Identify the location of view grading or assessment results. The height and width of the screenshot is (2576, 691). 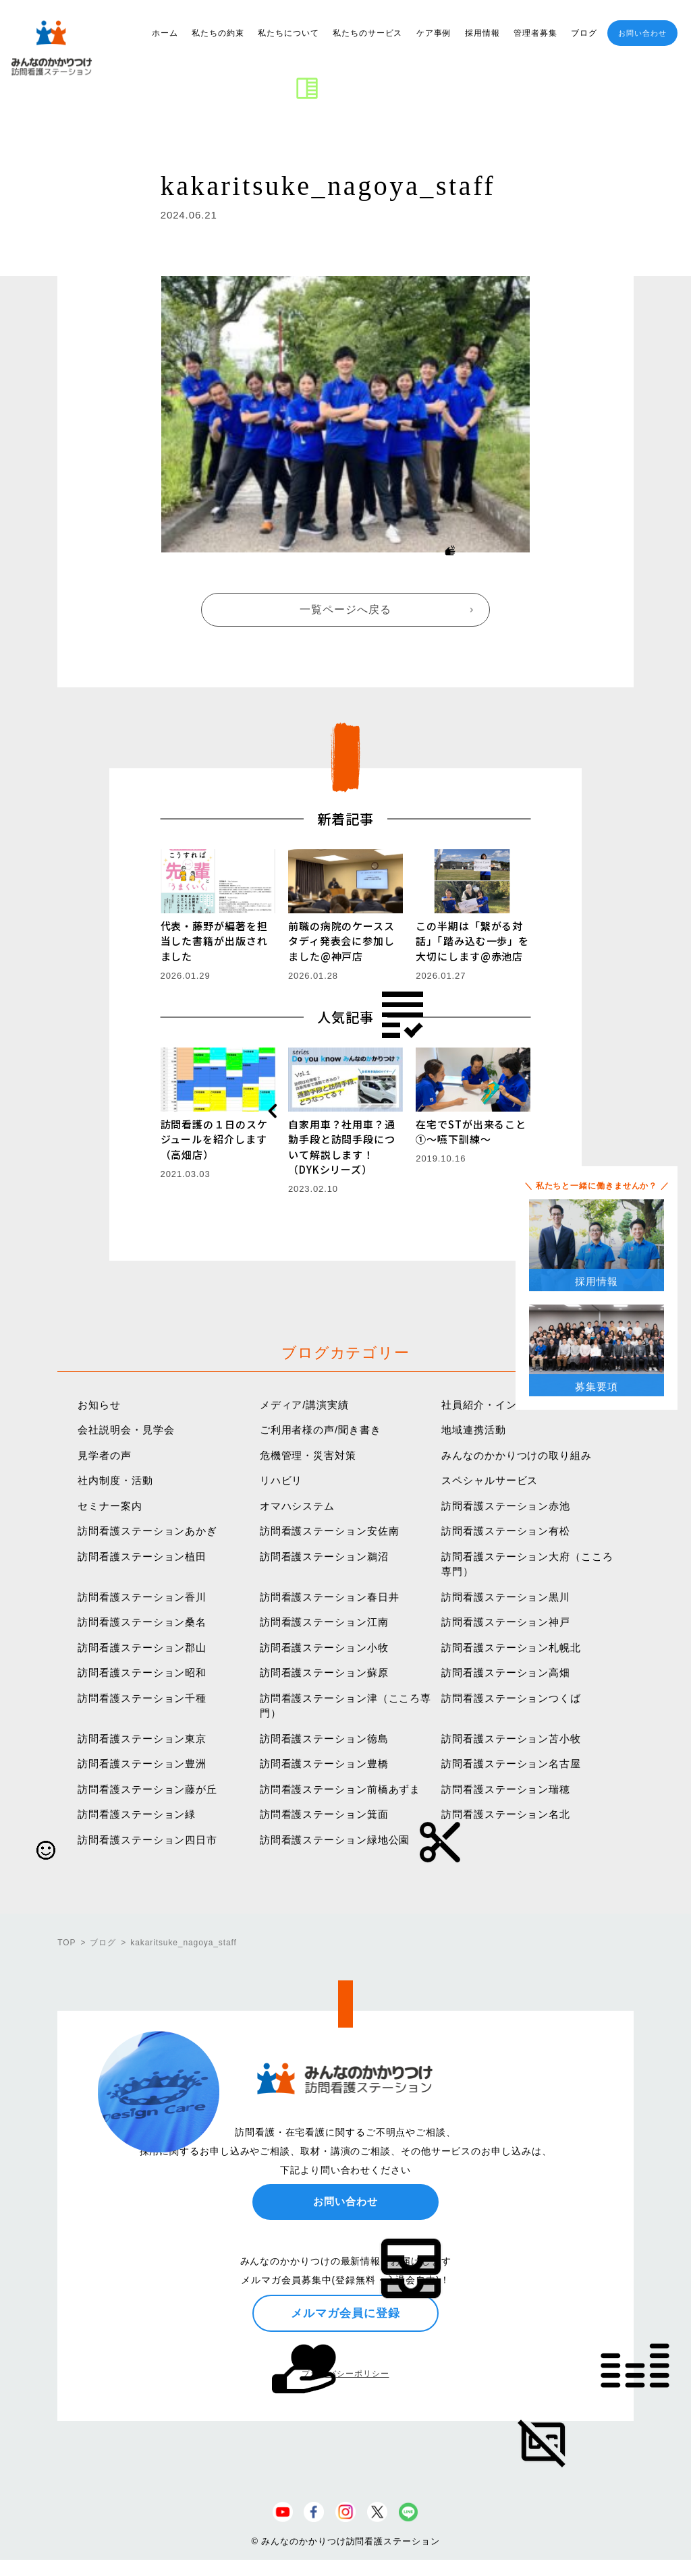
(402, 1014).